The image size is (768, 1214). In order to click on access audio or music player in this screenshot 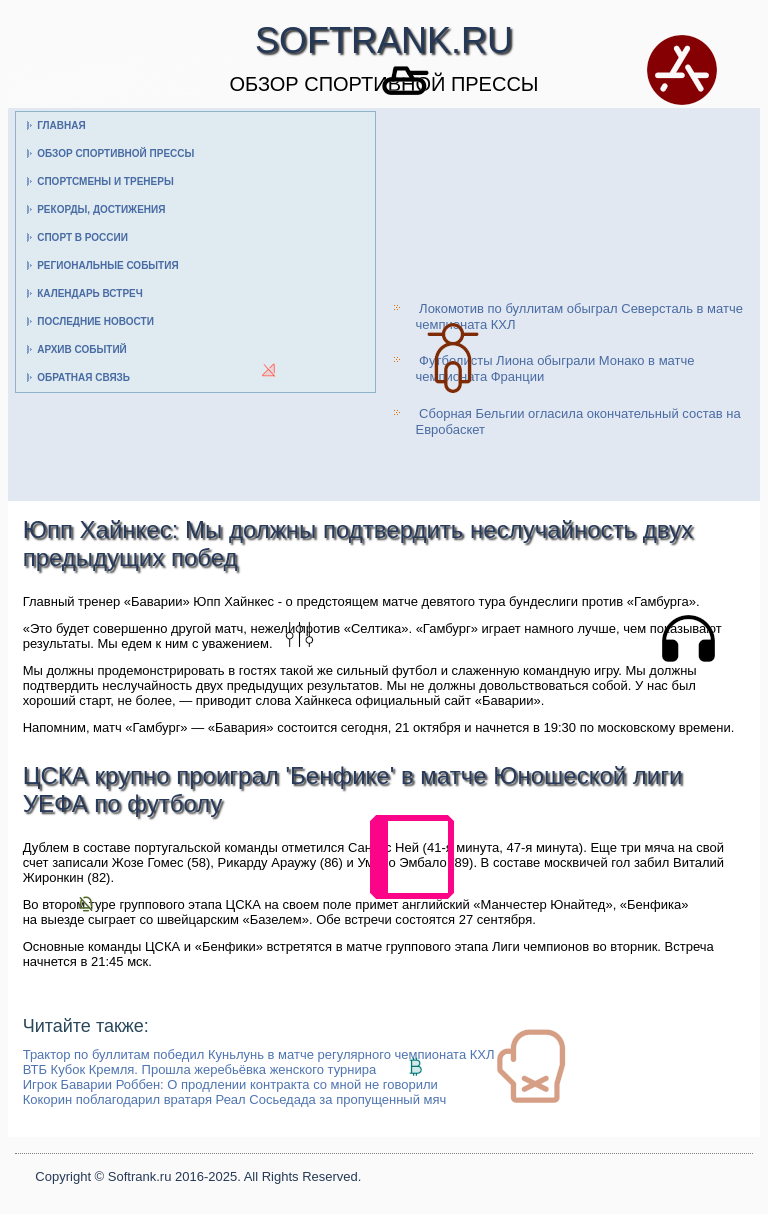, I will do `click(688, 641)`.